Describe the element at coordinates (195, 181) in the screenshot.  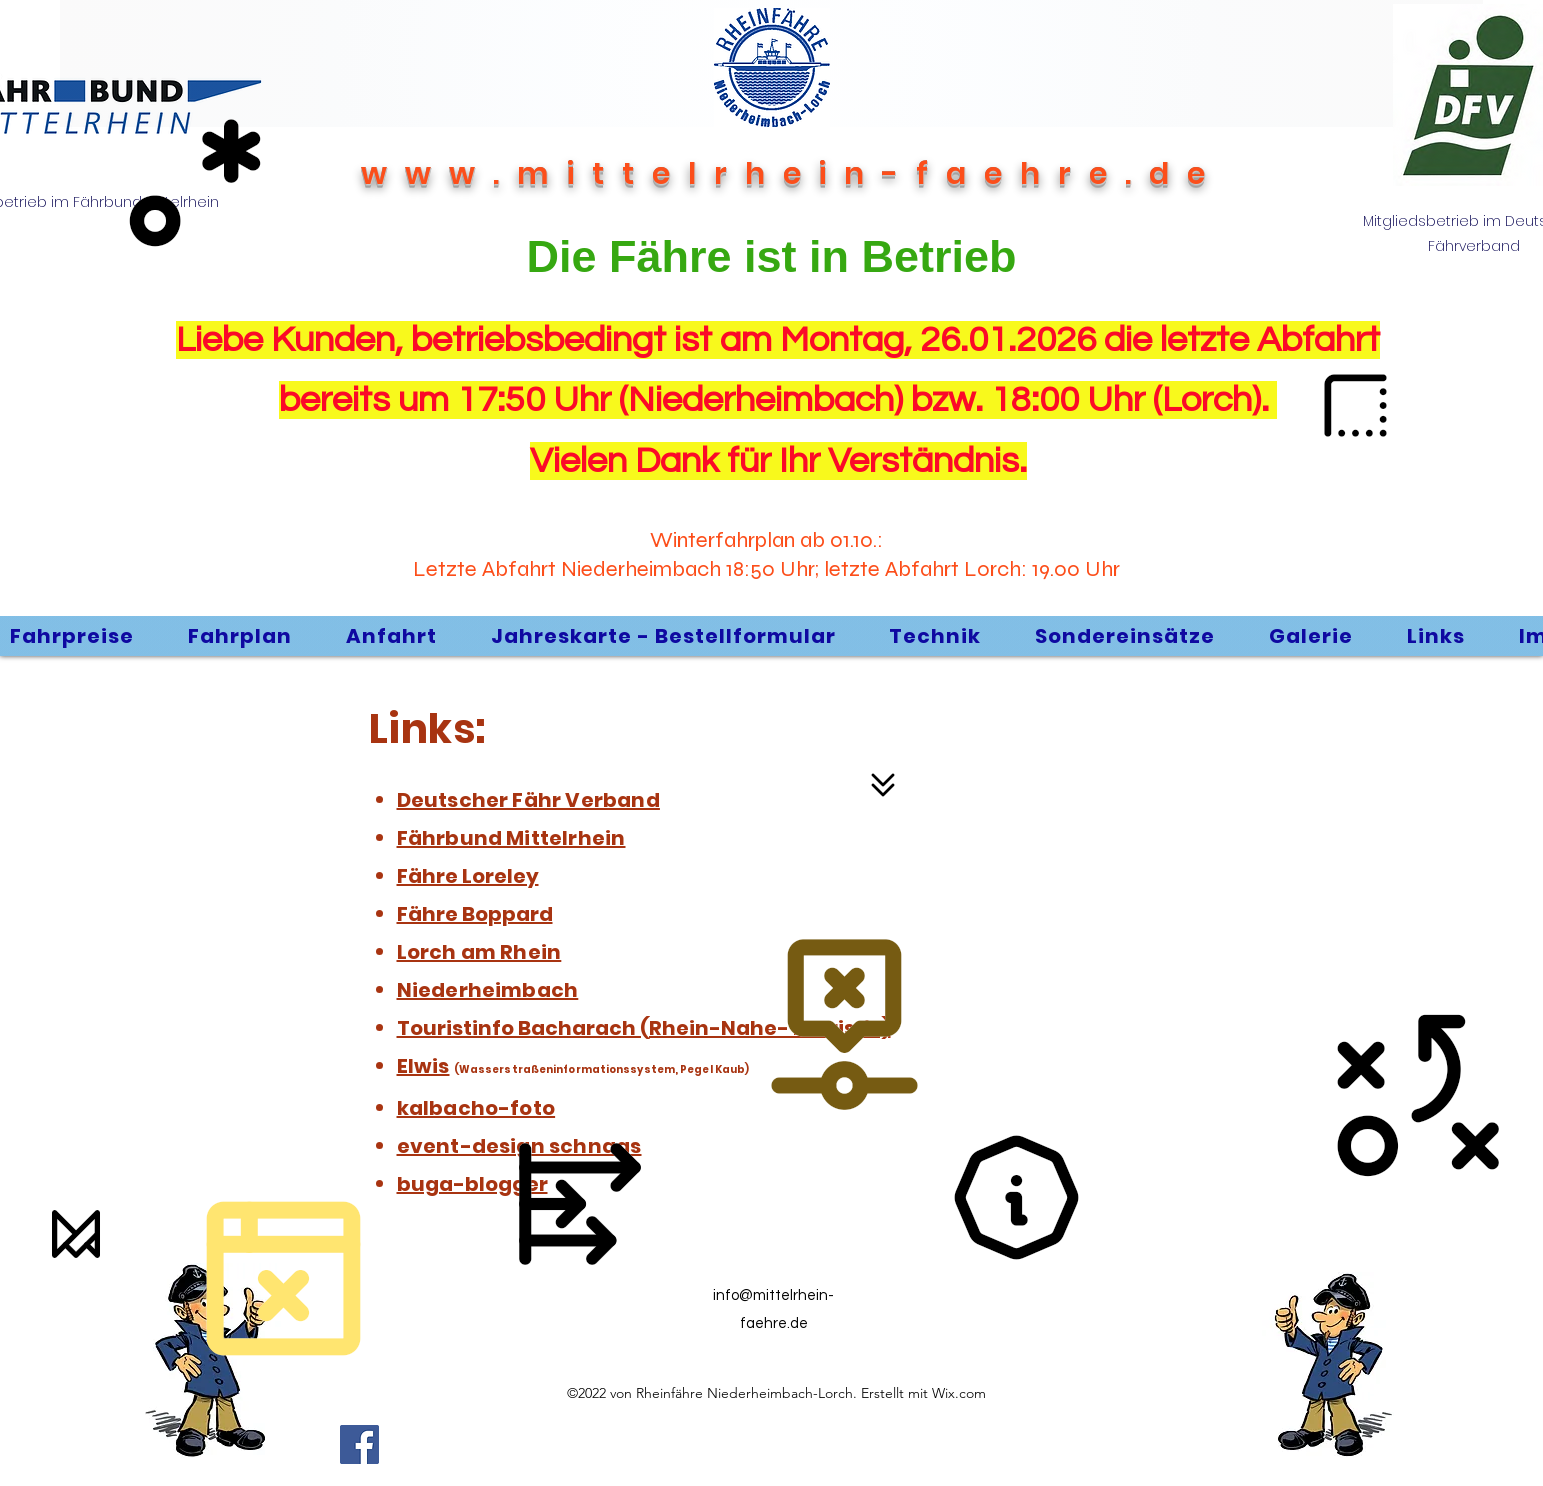
I see `toggle regular expression search mode` at that location.